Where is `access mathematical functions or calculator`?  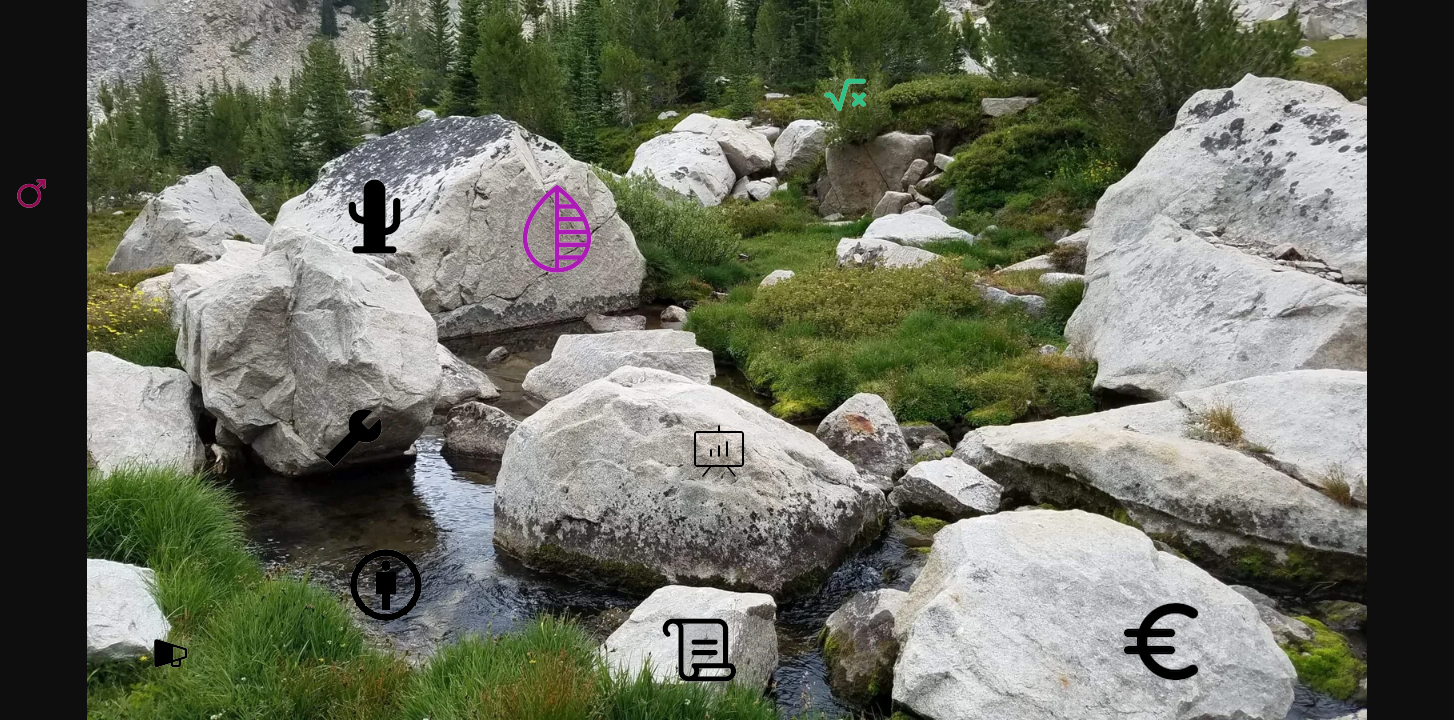
access mathematical functions or calculator is located at coordinates (845, 95).